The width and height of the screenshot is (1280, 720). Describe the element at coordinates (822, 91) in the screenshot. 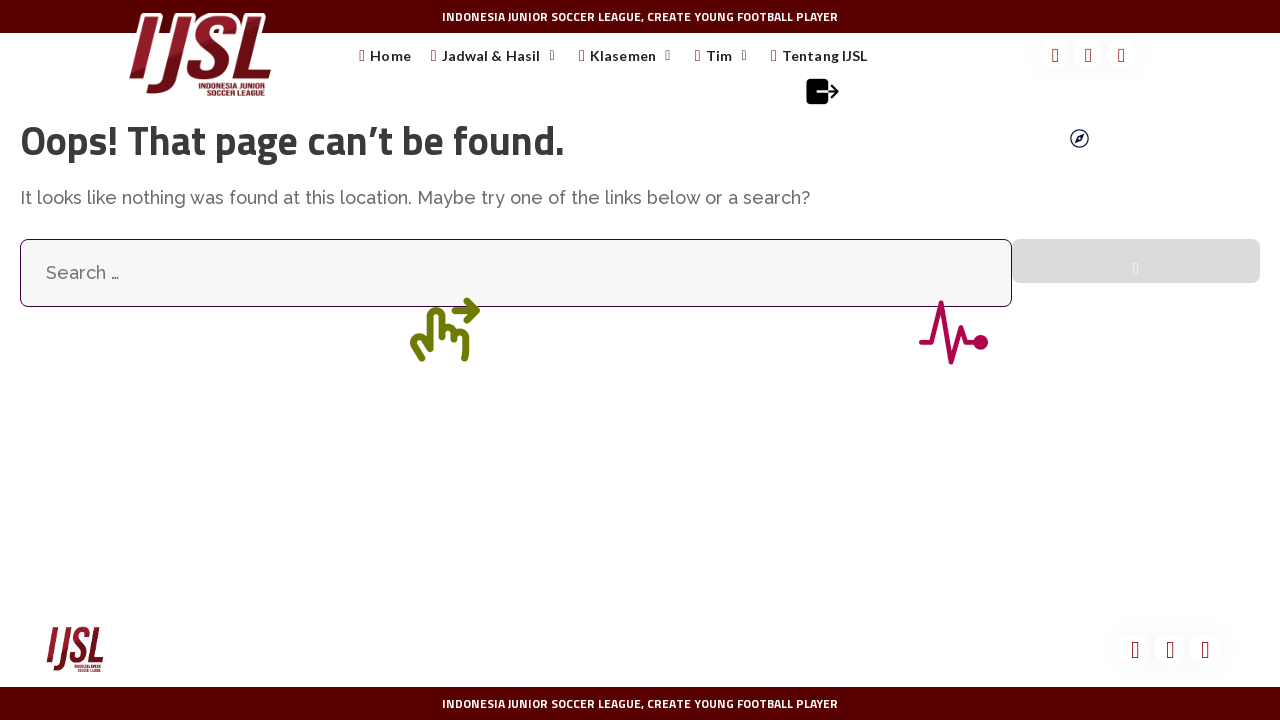

I see `log out of your account` at that location.